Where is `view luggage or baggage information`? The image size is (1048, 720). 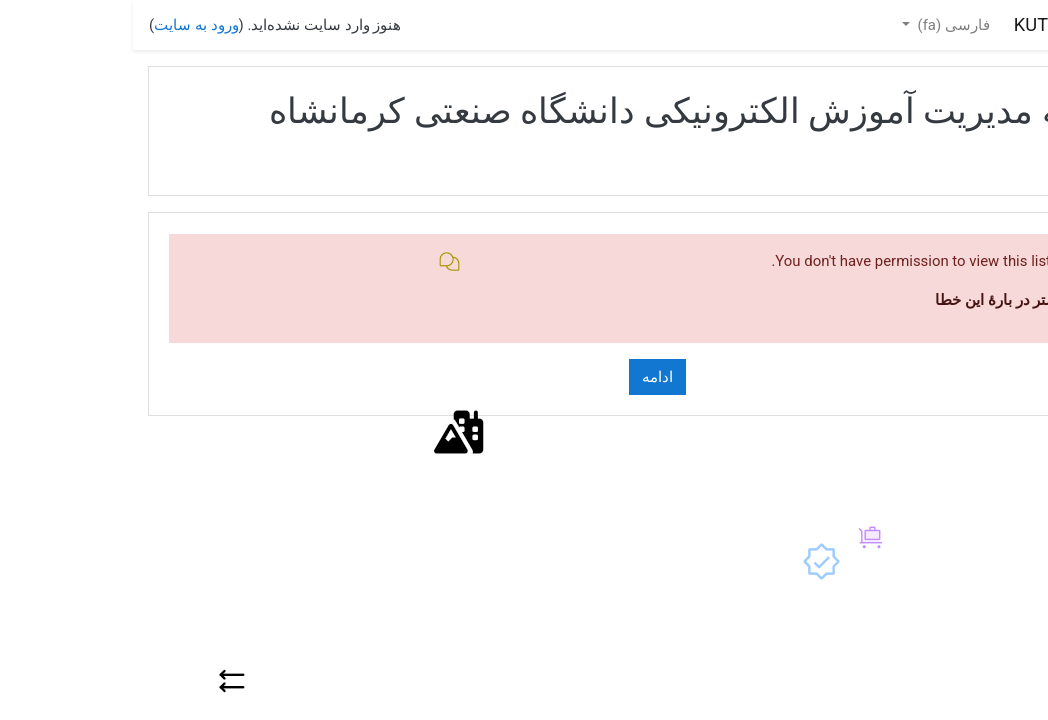 view luggage or baggage information is located at coordinates (870, 537).